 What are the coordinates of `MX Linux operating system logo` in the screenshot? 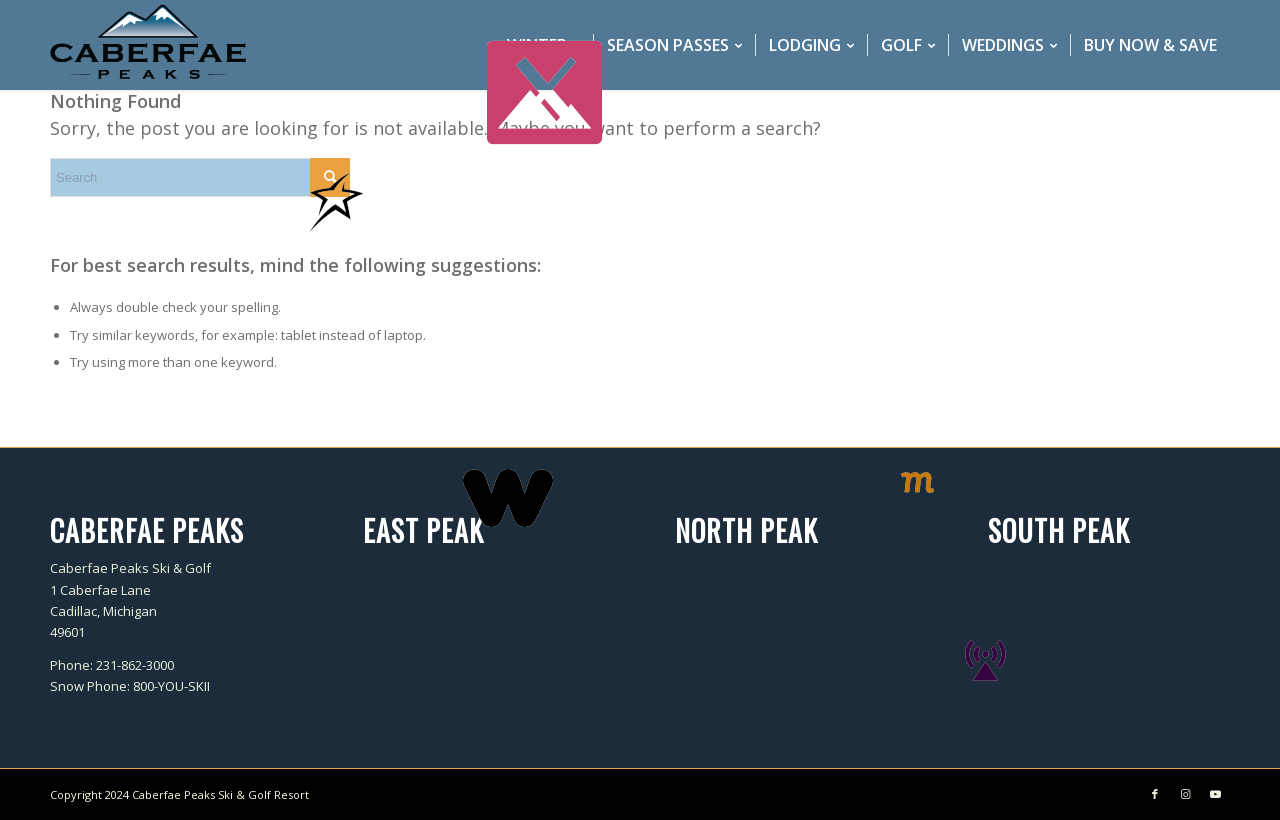 It's located at (544, 92).